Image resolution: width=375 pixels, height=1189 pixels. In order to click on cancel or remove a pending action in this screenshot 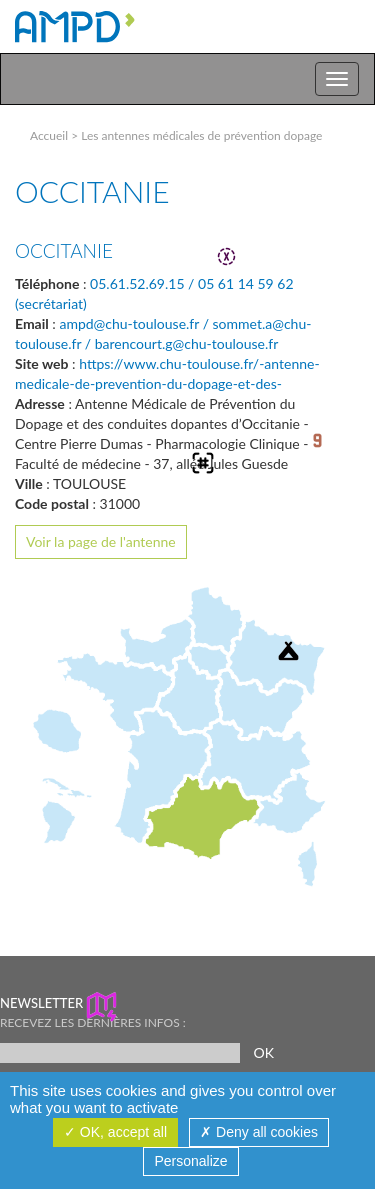, I will do `click(226, 256)`.